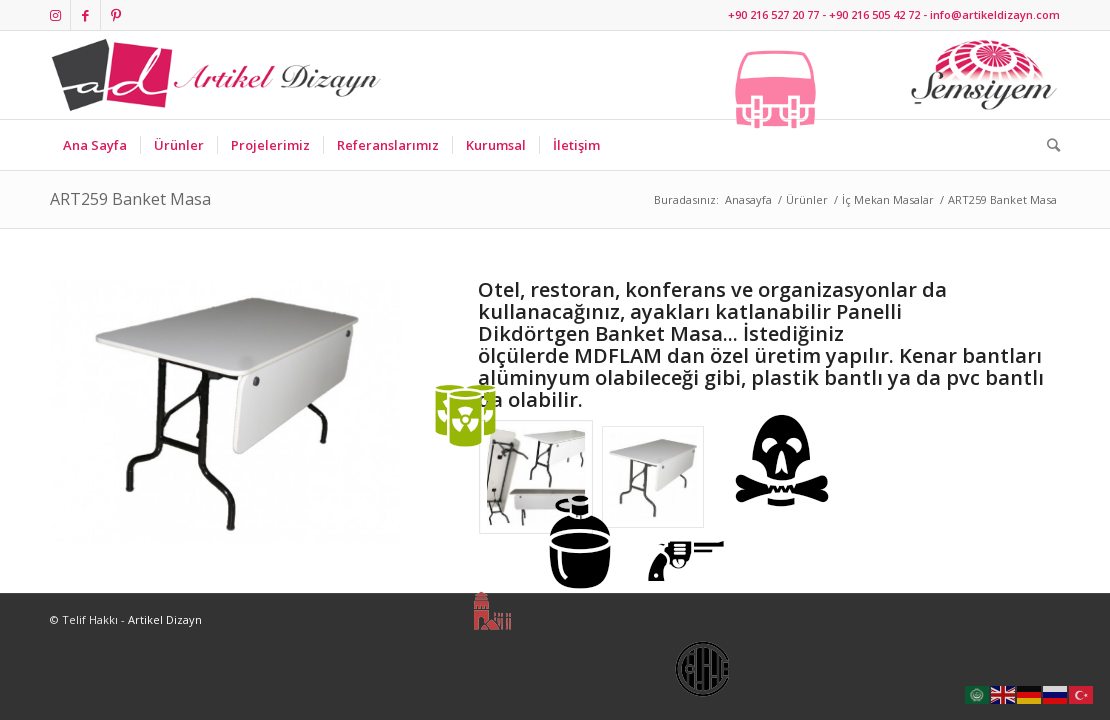  What do you see at coordinates (782, 460) in the screenshot?
I see `enemy or creature type indicator in a game interface` at bounding box center [782, 460].